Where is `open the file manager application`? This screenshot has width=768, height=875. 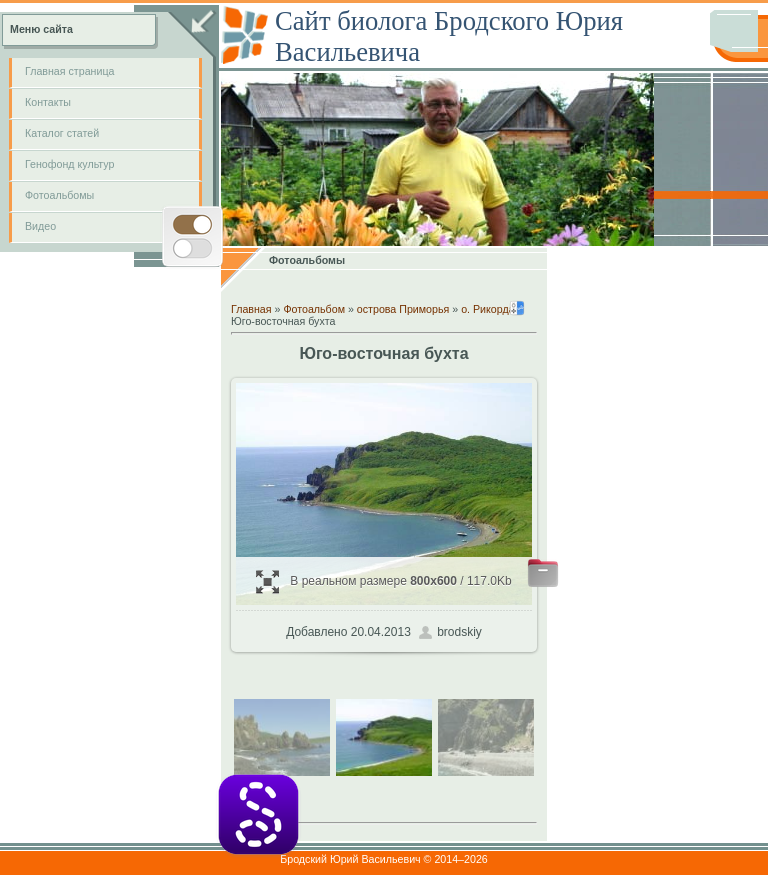
open the file manager application is located at coordinates (543, 573).